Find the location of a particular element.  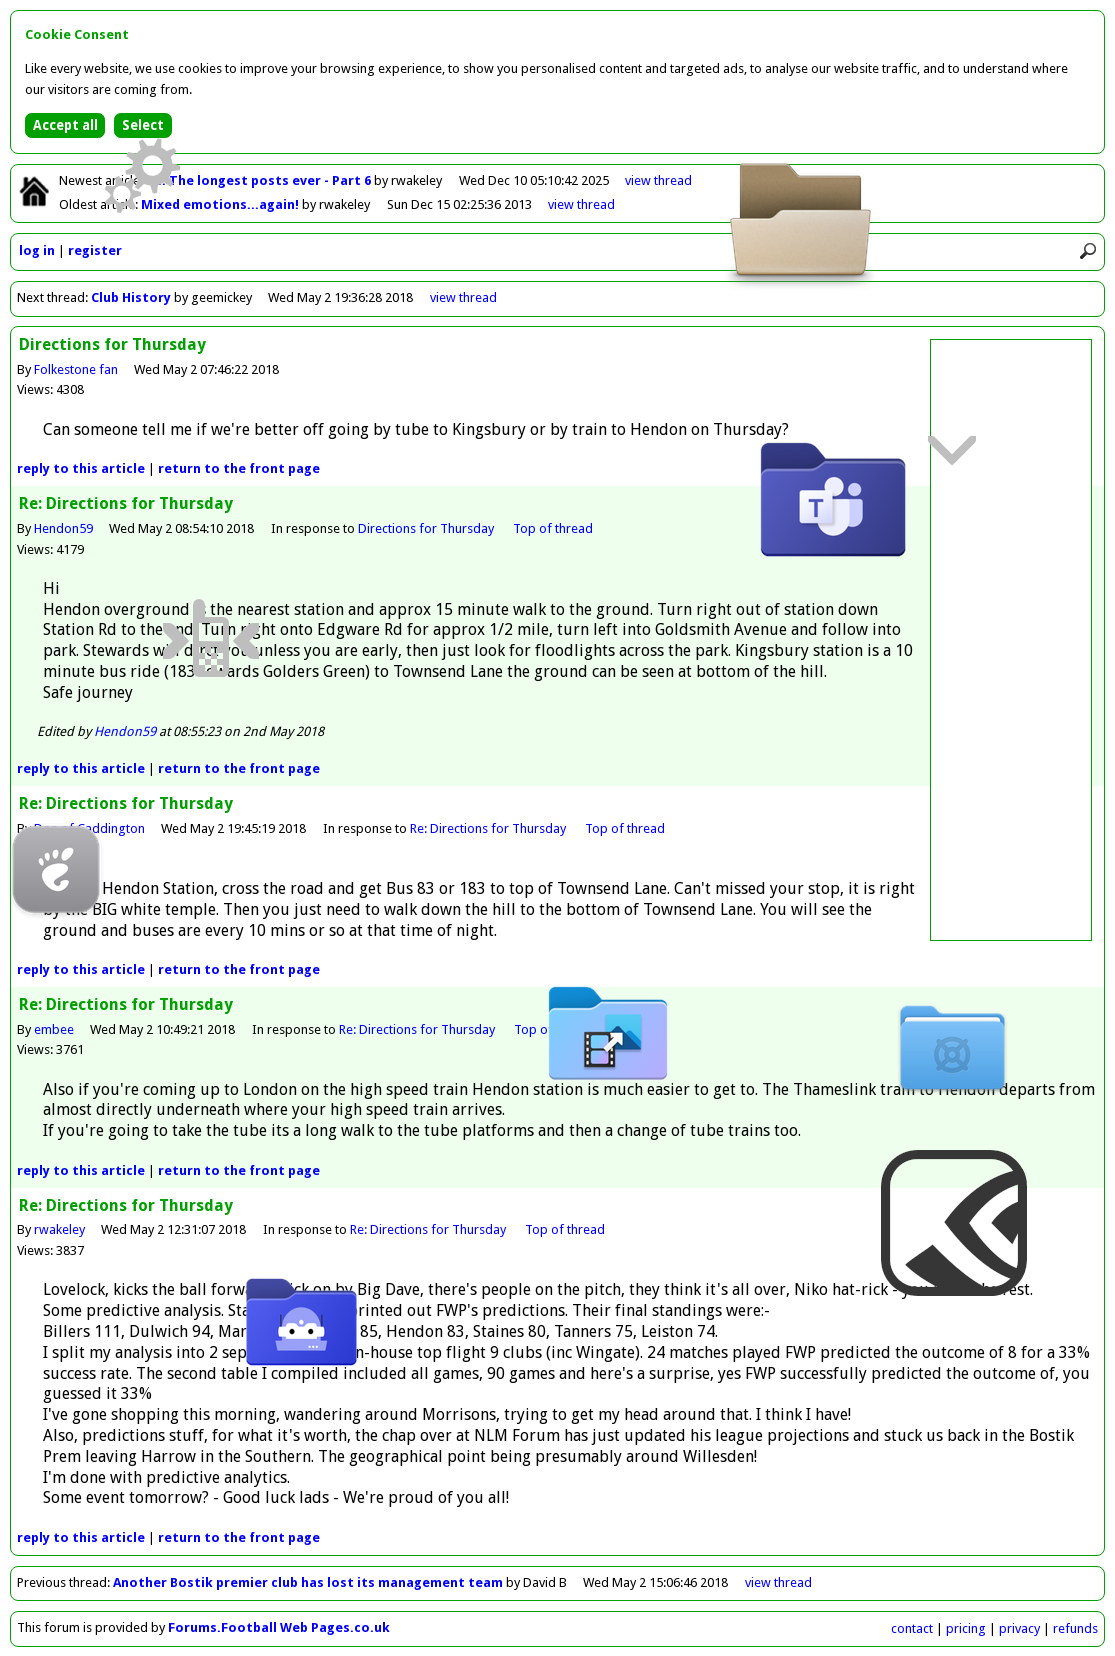

view contents of an open folder is located at coordinates (800, 226).